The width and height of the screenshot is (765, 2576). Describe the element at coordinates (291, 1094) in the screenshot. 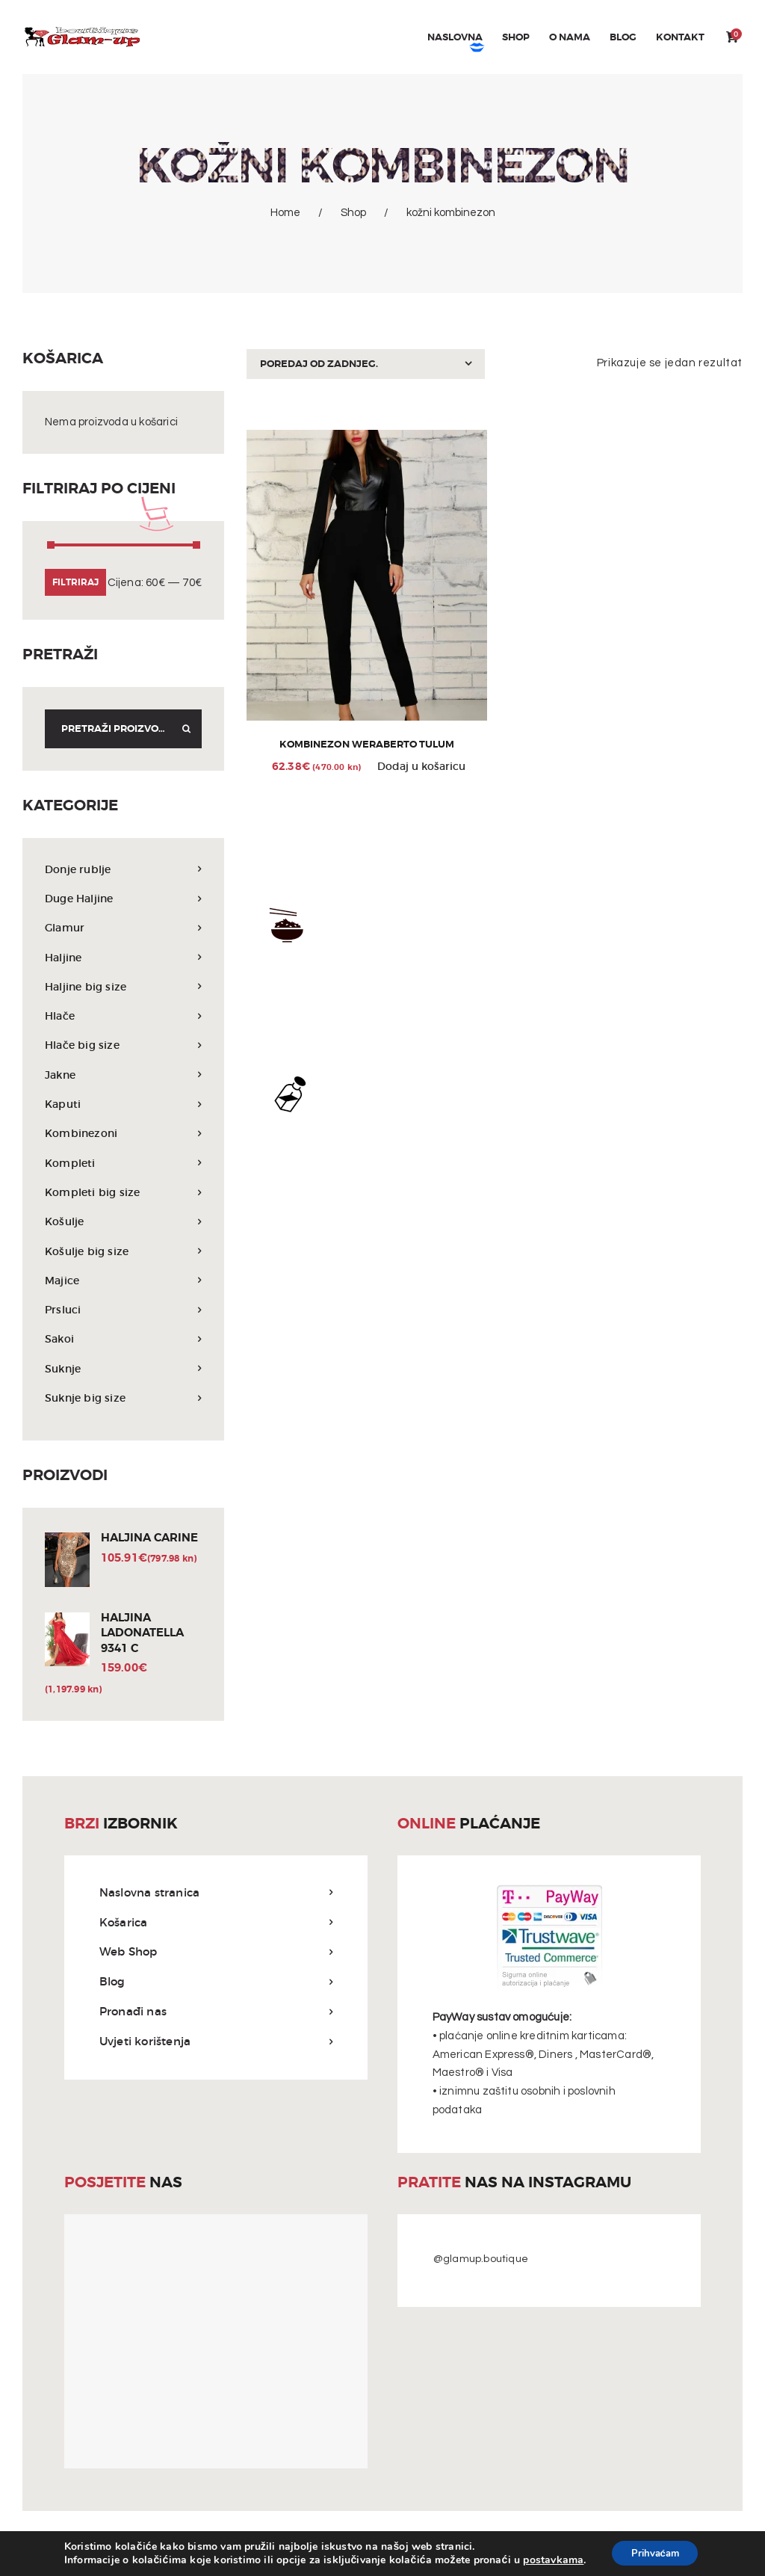

I see `potion or consumable item in inventory` at that location.